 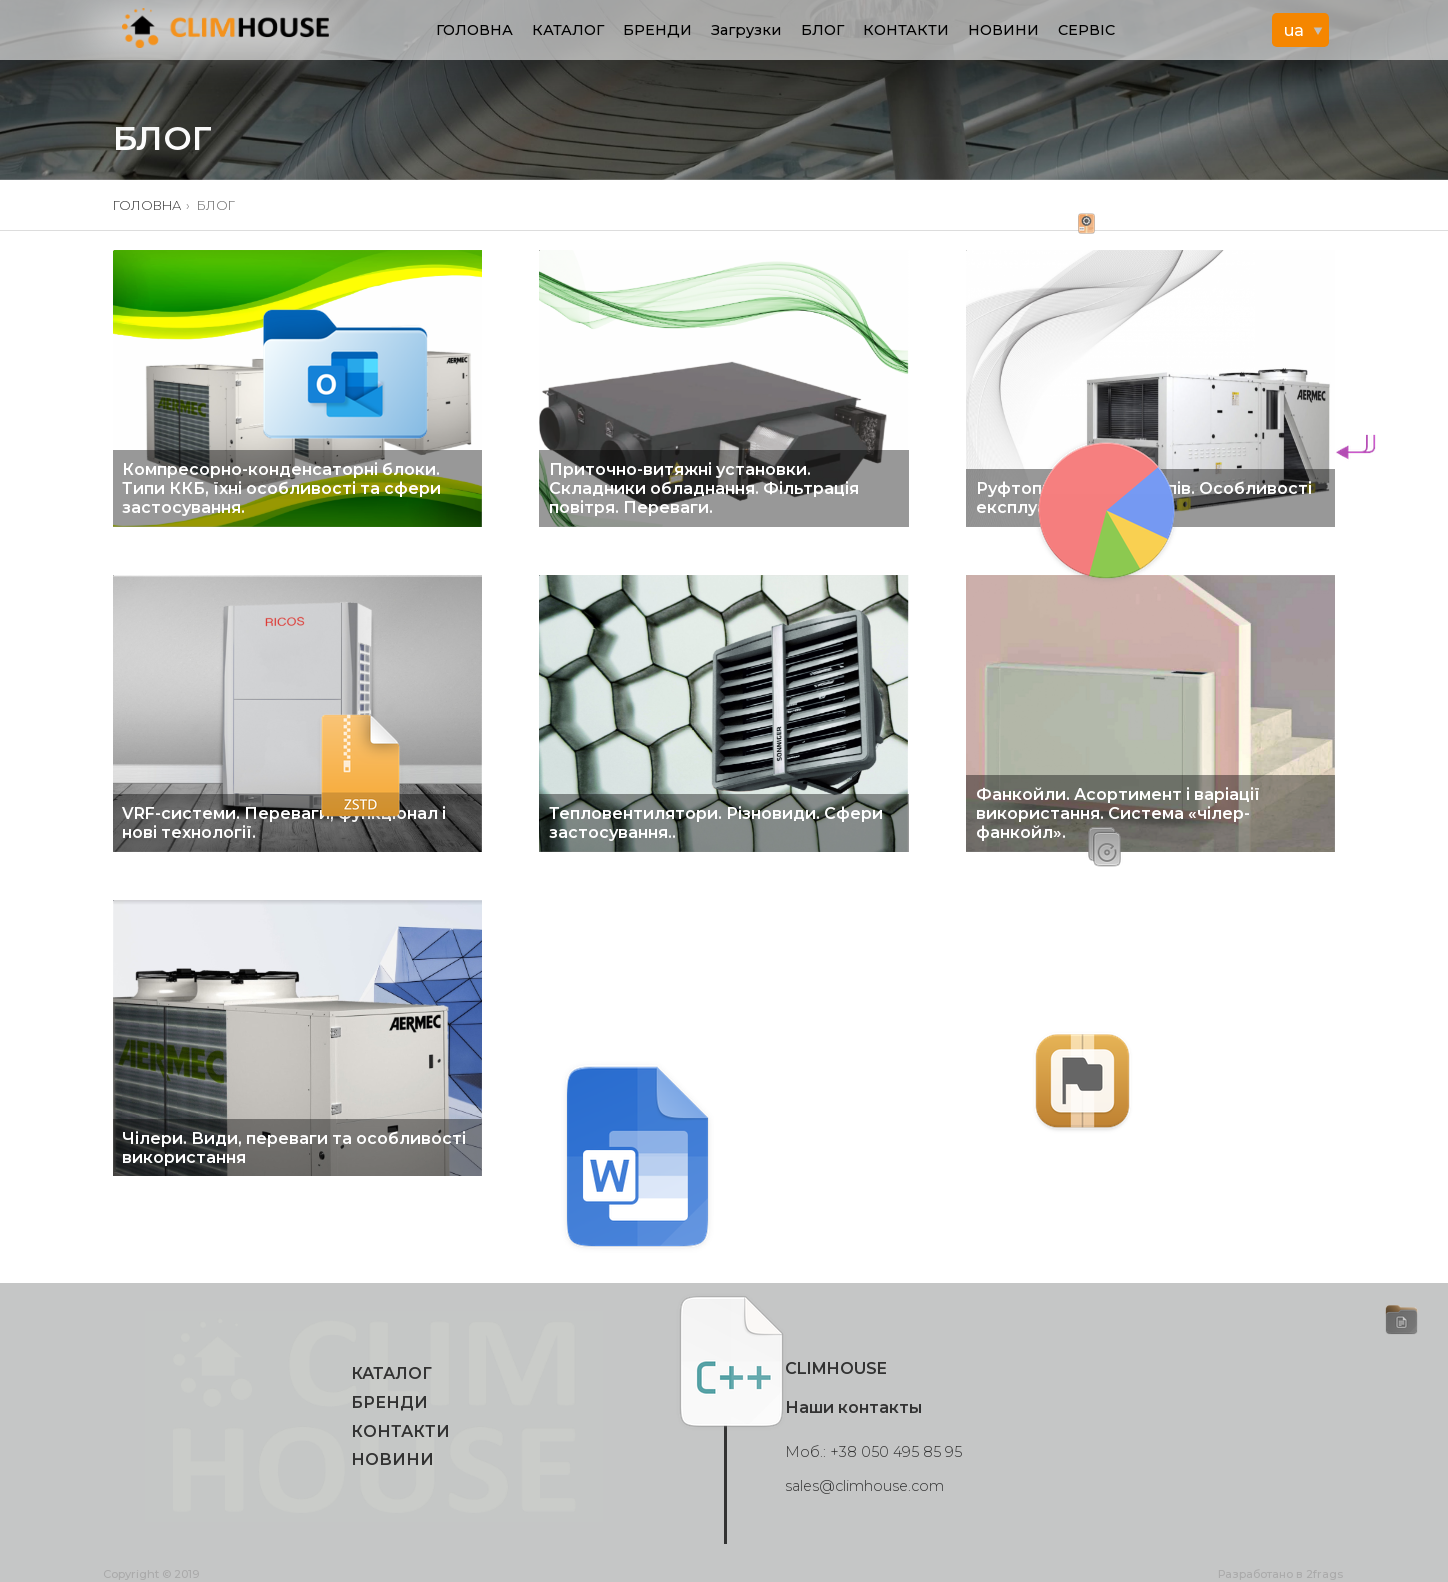 What do you see at coordinates (1401, 1319) in the screenshot?
I see `open your documents folder` at bounding box center [1401, 1319].